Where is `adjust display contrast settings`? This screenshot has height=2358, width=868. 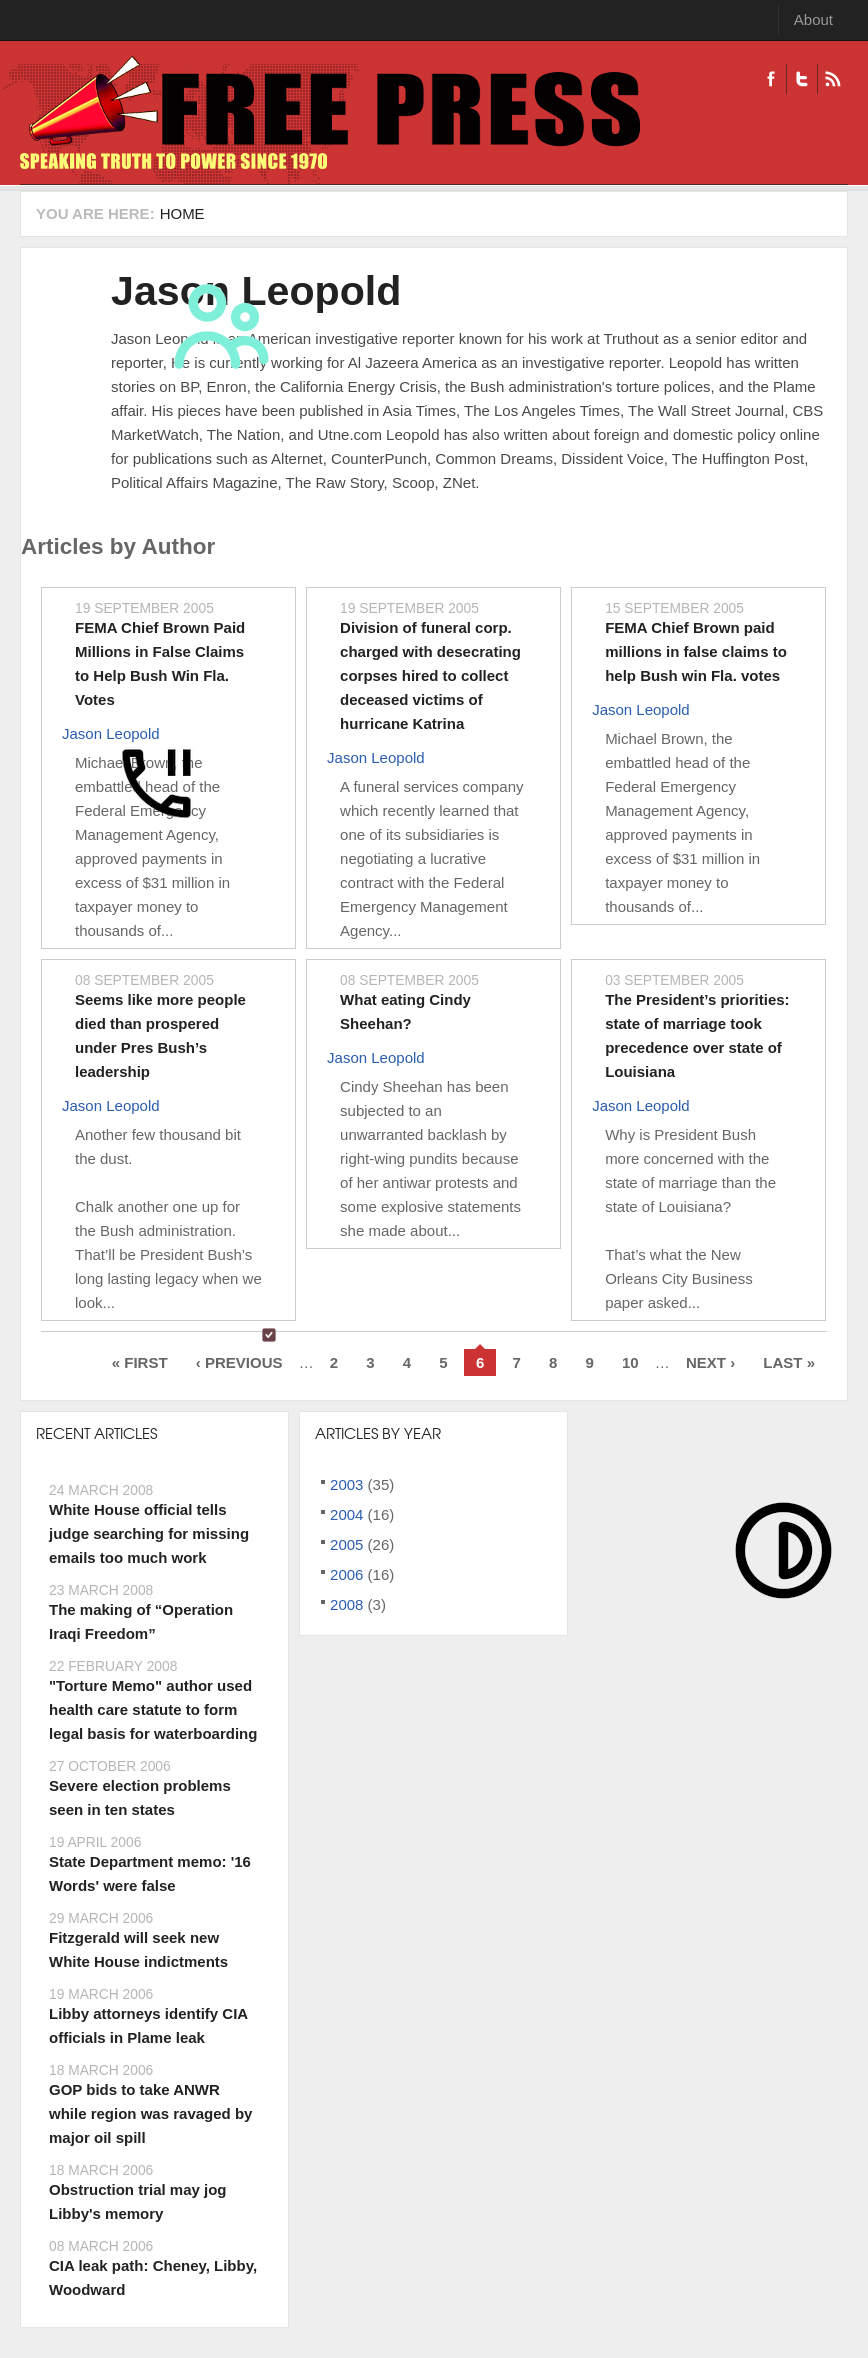
adjust display contrast settings is located at coordinates (783, 1550).